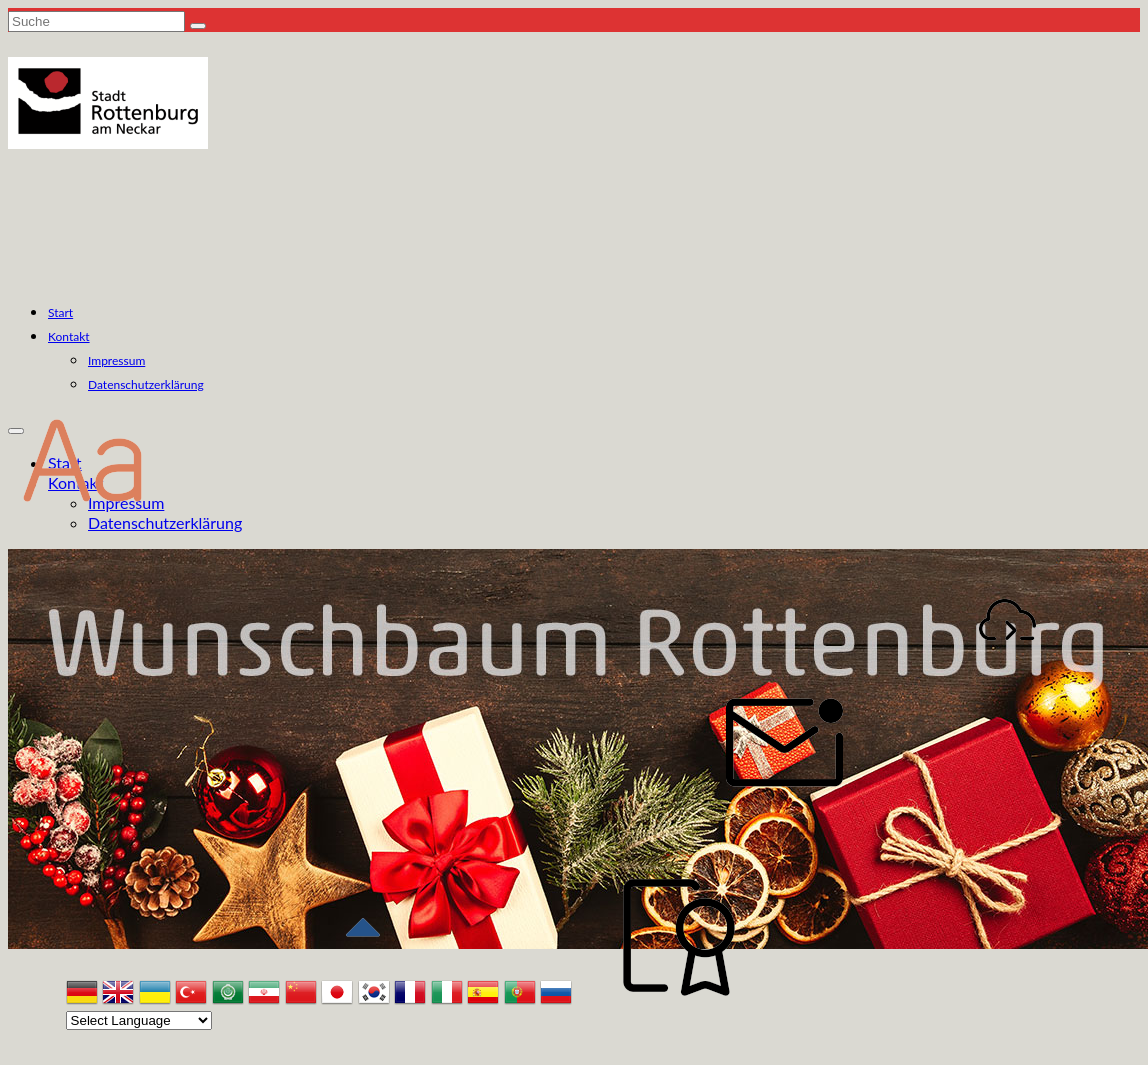  What do you see at coordinates (784, 742) in the screenshot?
I see `indicates unread messages or notifications` at bounding box center [784, 742].